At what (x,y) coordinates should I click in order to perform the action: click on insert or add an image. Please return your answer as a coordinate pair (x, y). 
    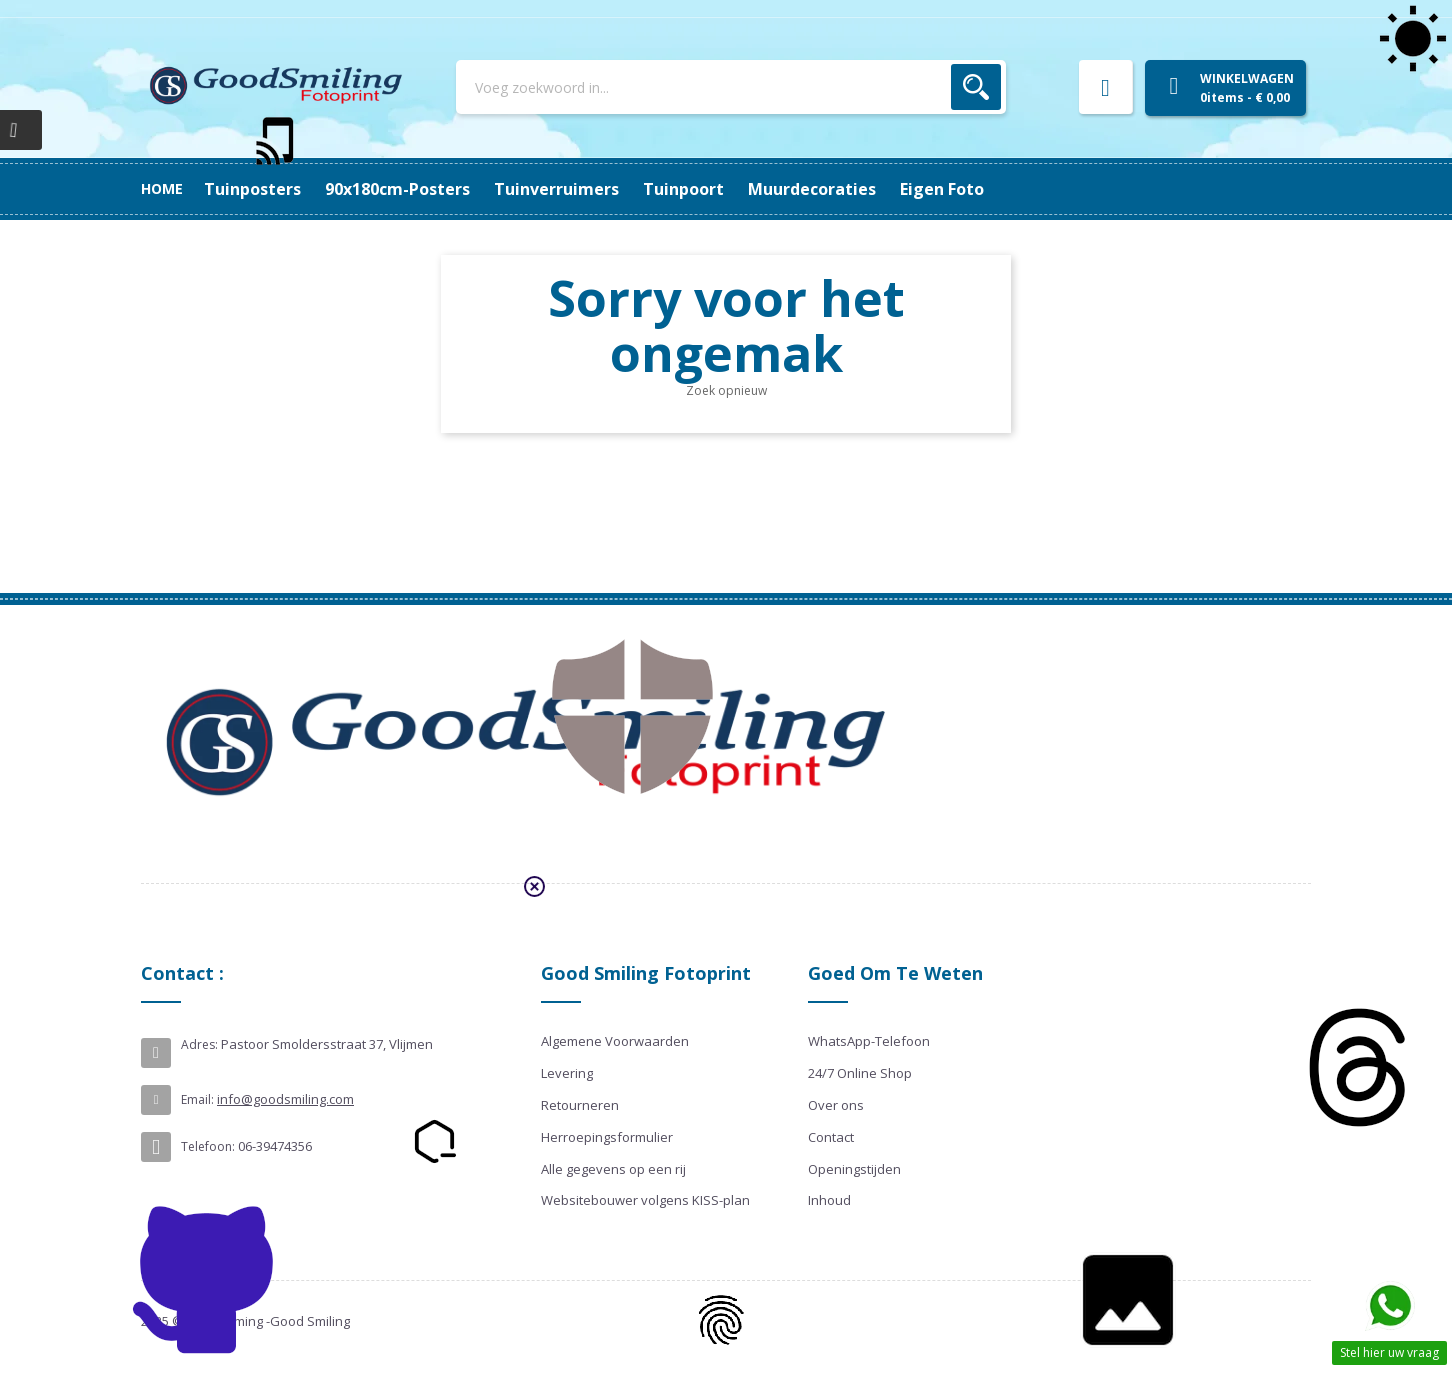
    Looking at the image, I should click on (1128, 1300).